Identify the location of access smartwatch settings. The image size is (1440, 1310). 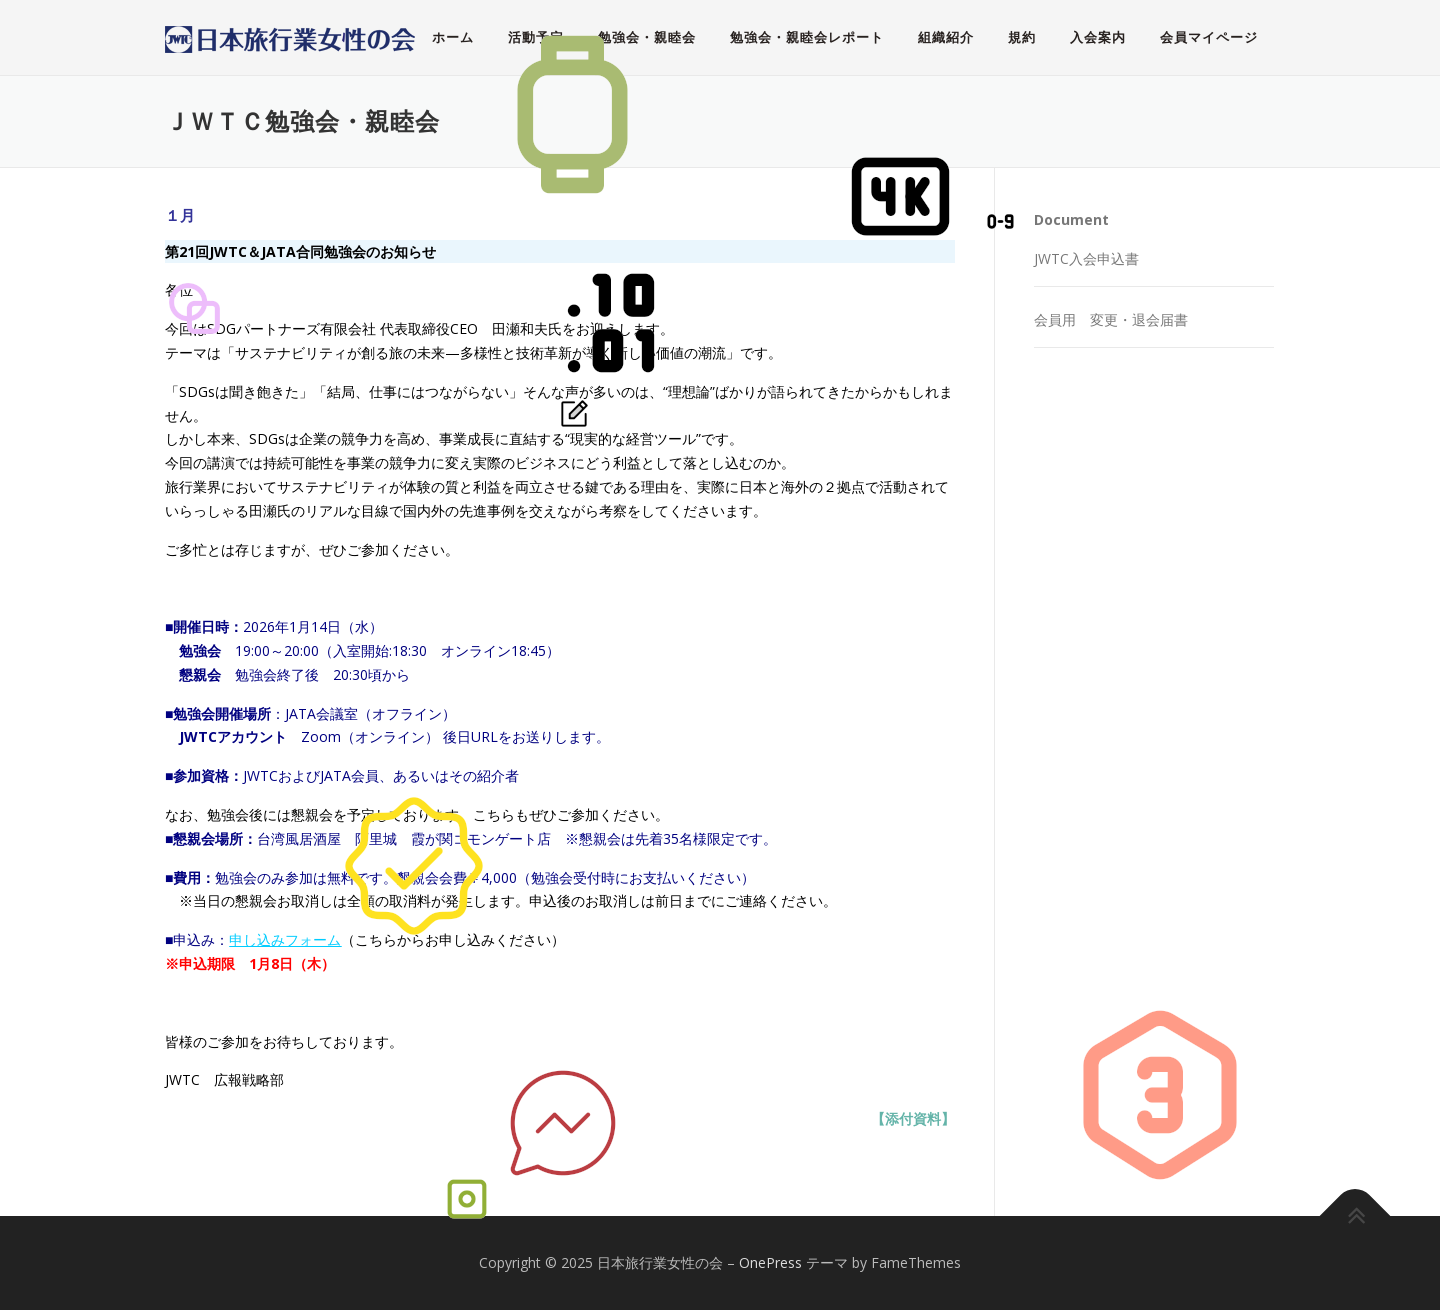
(572, 114).